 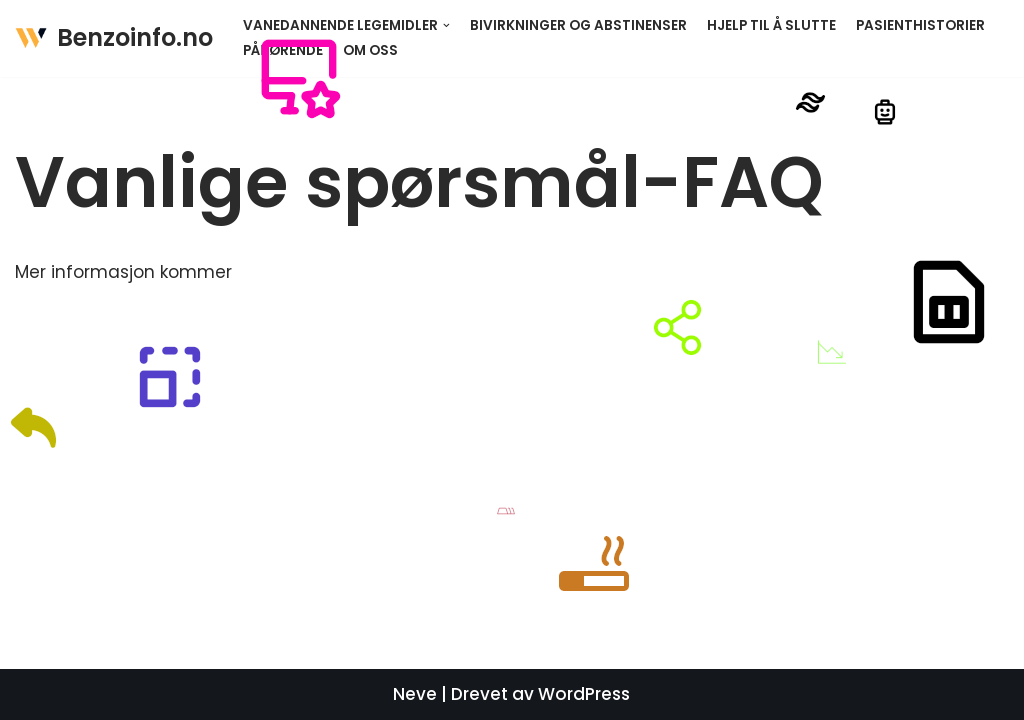 I want to click on tailwind css framework logo, so click(x=810, y=102).